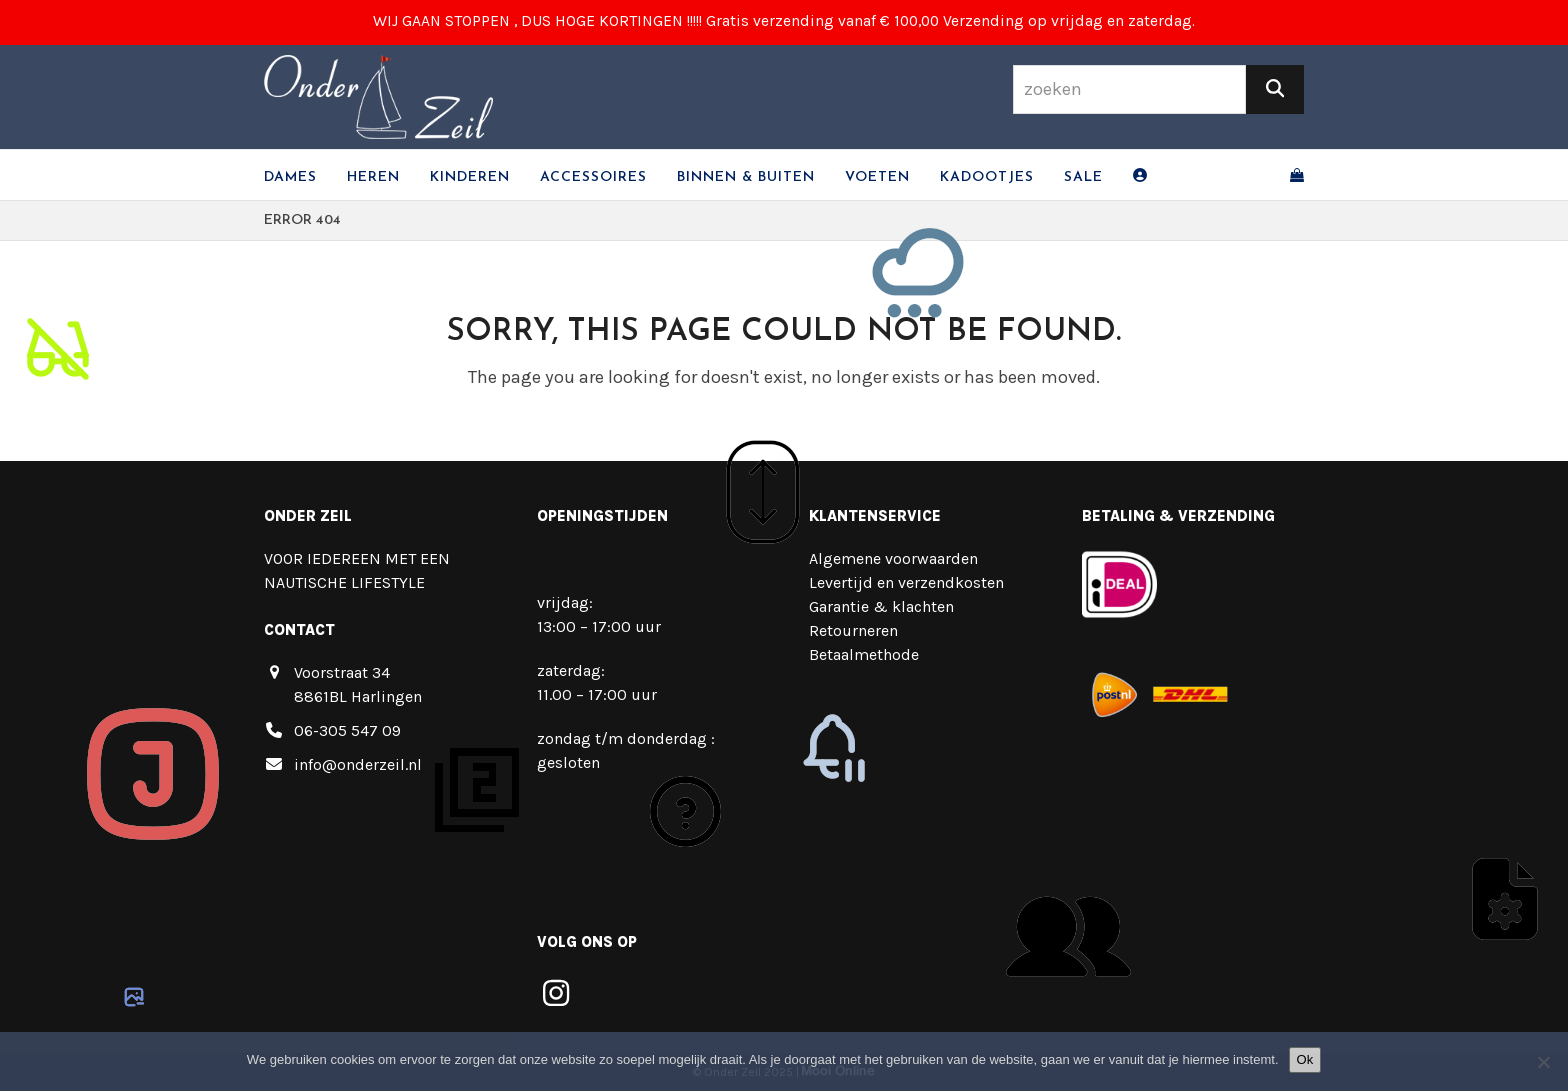 Image resolution: width=1568 pixels, height=1091 pixels. What do you see at coordinates (832, 746) in the screenshot?
I see `pause notifications` at bounding box center [832, 746].